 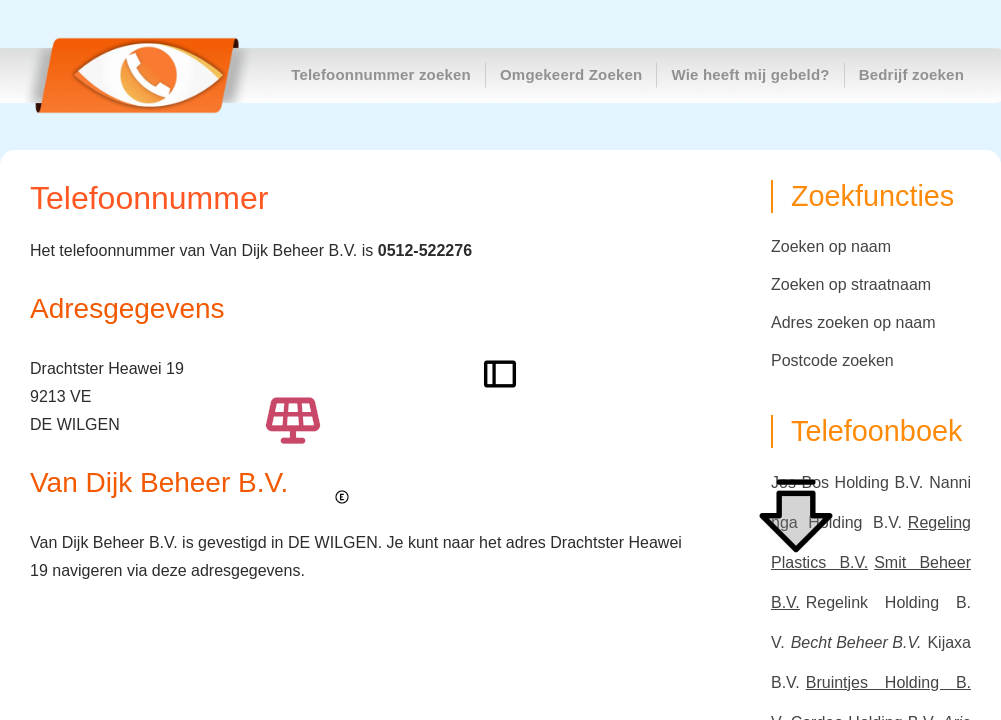 What do you see at coordinates (796, 513) in the screenshot?
I see `download file or content` at bounding box center [796, 513].